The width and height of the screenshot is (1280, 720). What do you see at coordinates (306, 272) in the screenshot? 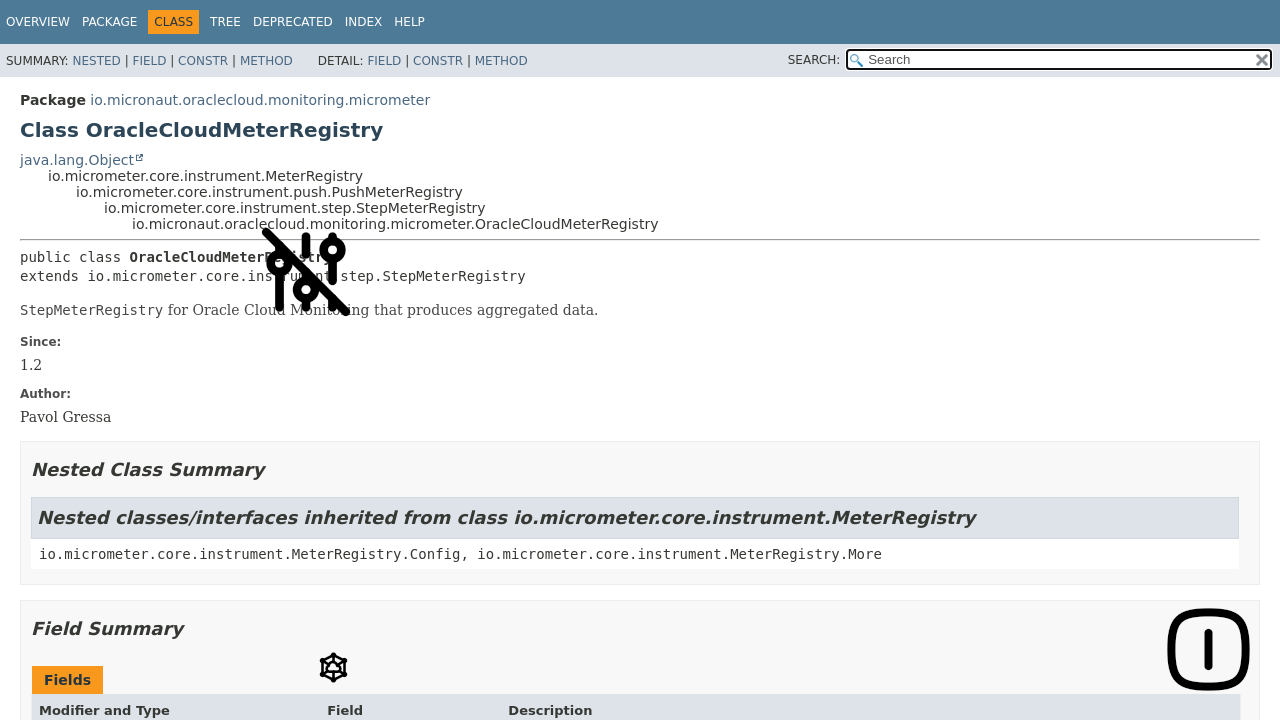
I see `settings or adjustments are disabled` at bounding box center [306, 272].